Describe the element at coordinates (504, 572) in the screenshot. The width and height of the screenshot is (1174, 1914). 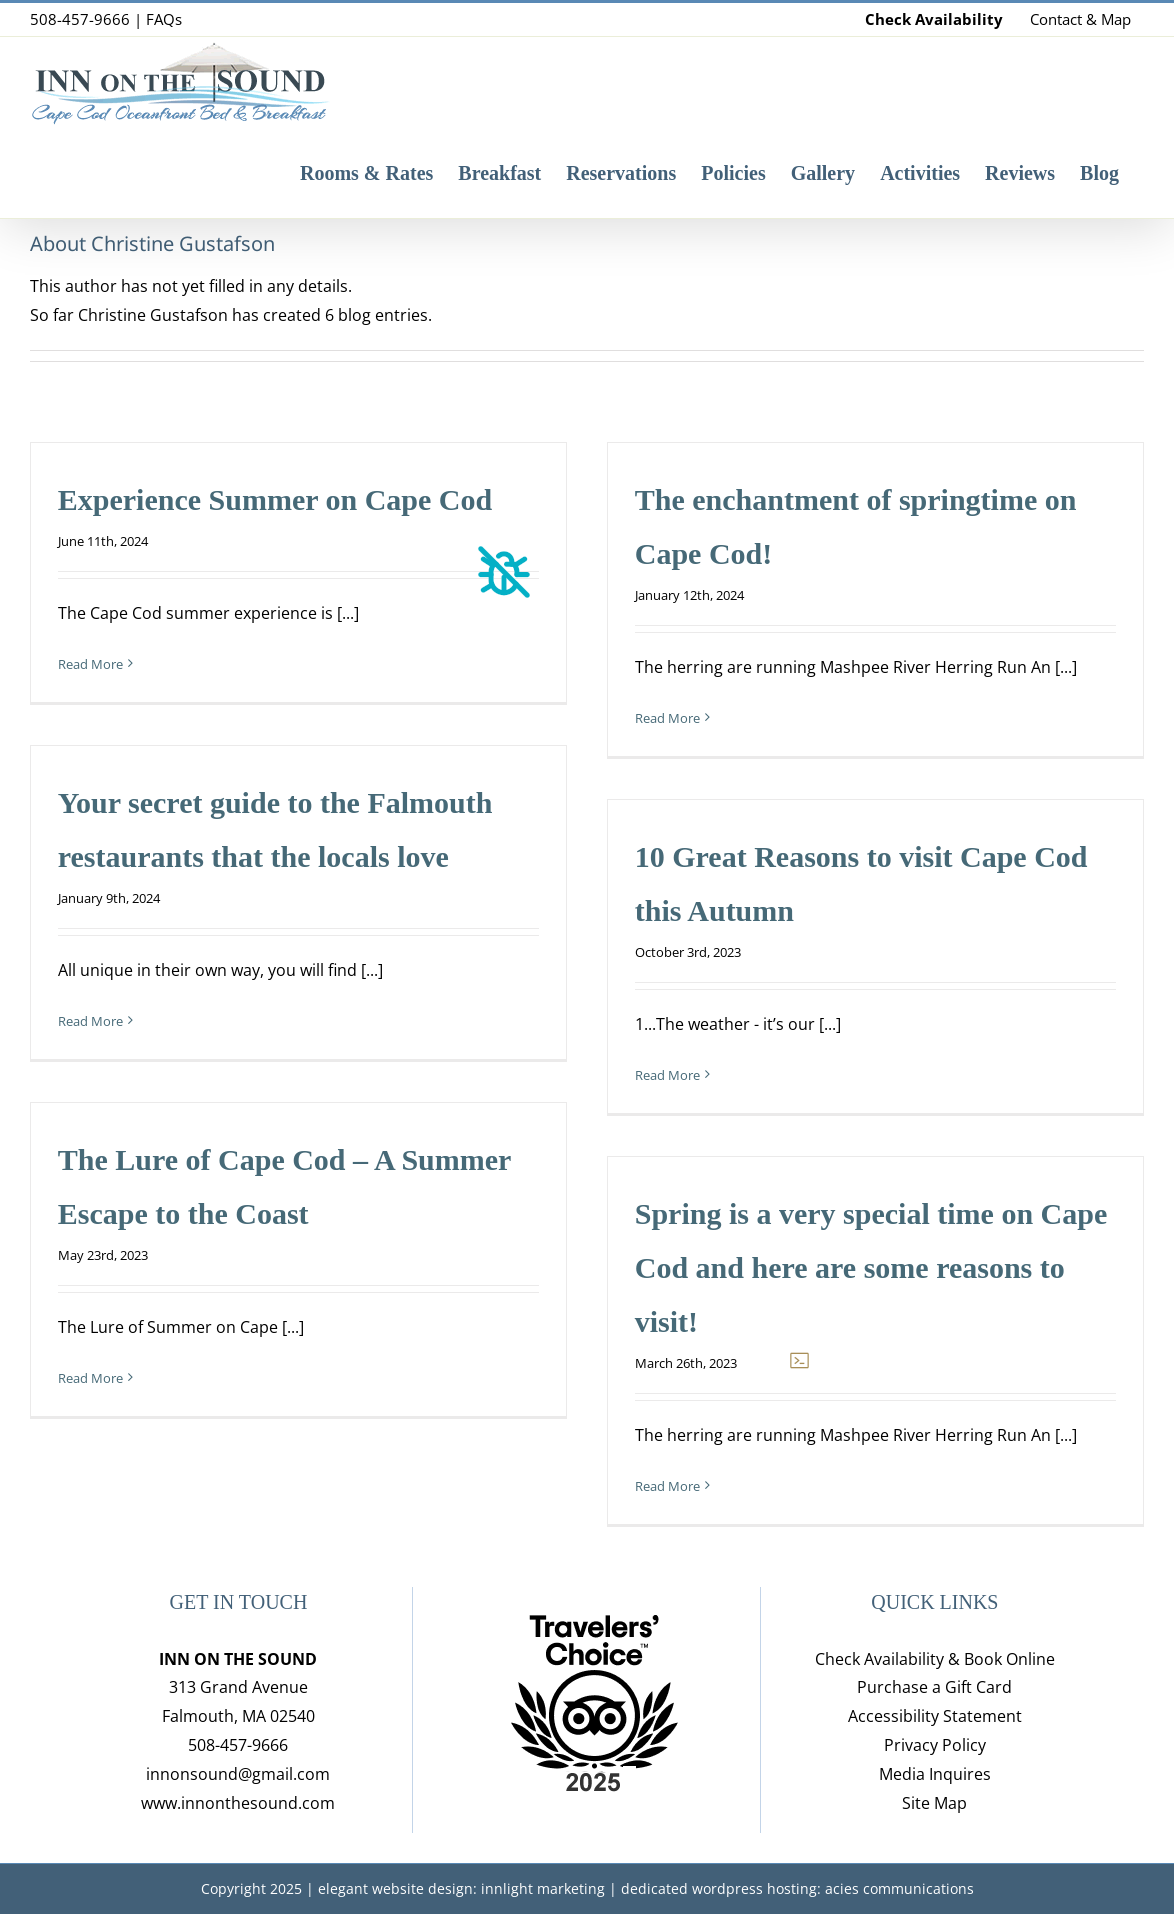
I see `disable bug tracking or debugging mode` at that location.